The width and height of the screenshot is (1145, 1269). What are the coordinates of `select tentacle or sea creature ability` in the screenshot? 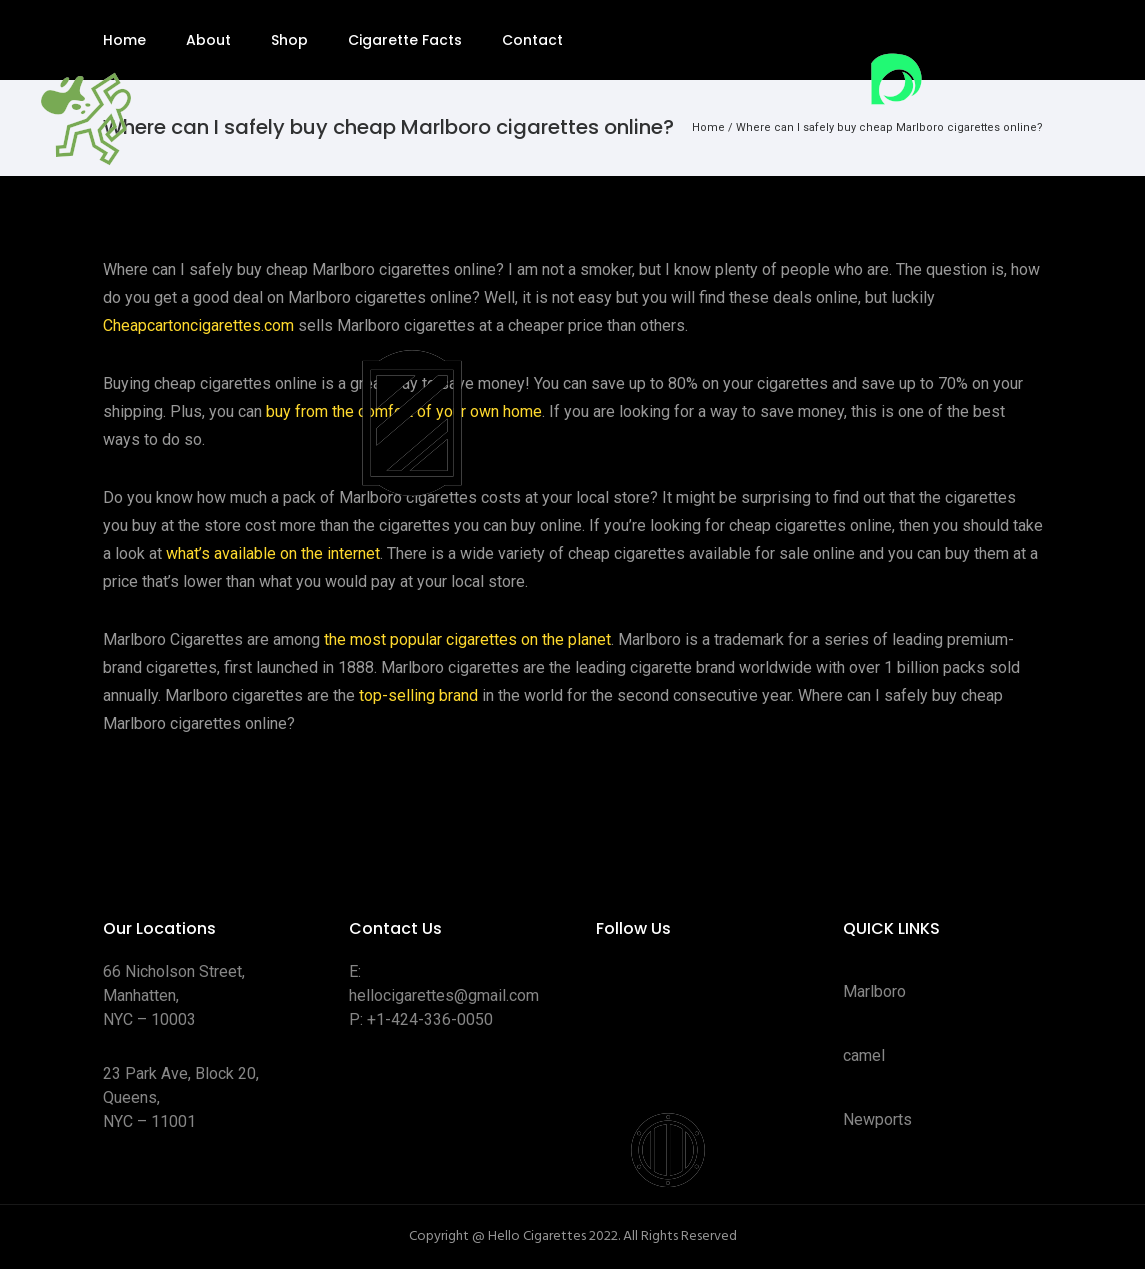 It's located at (896, 78).